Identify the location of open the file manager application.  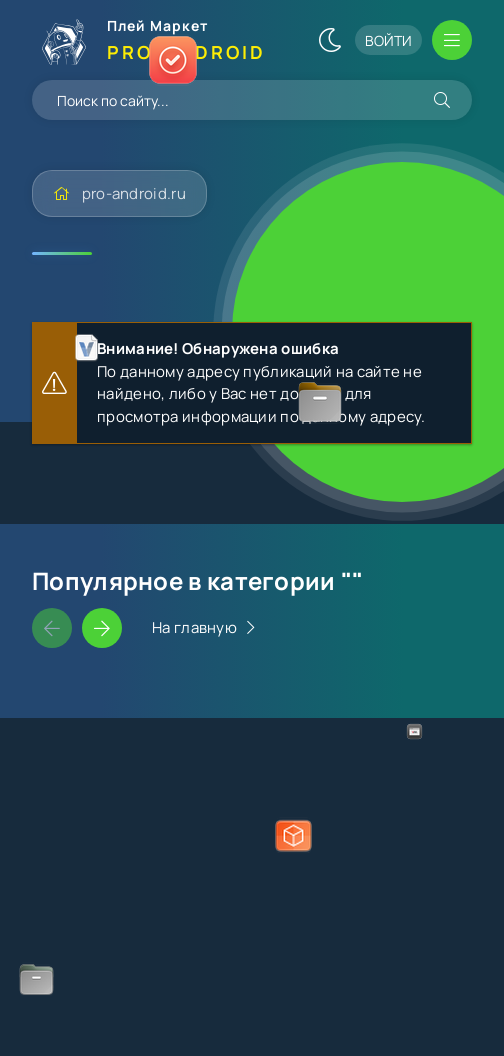
(36, 979).